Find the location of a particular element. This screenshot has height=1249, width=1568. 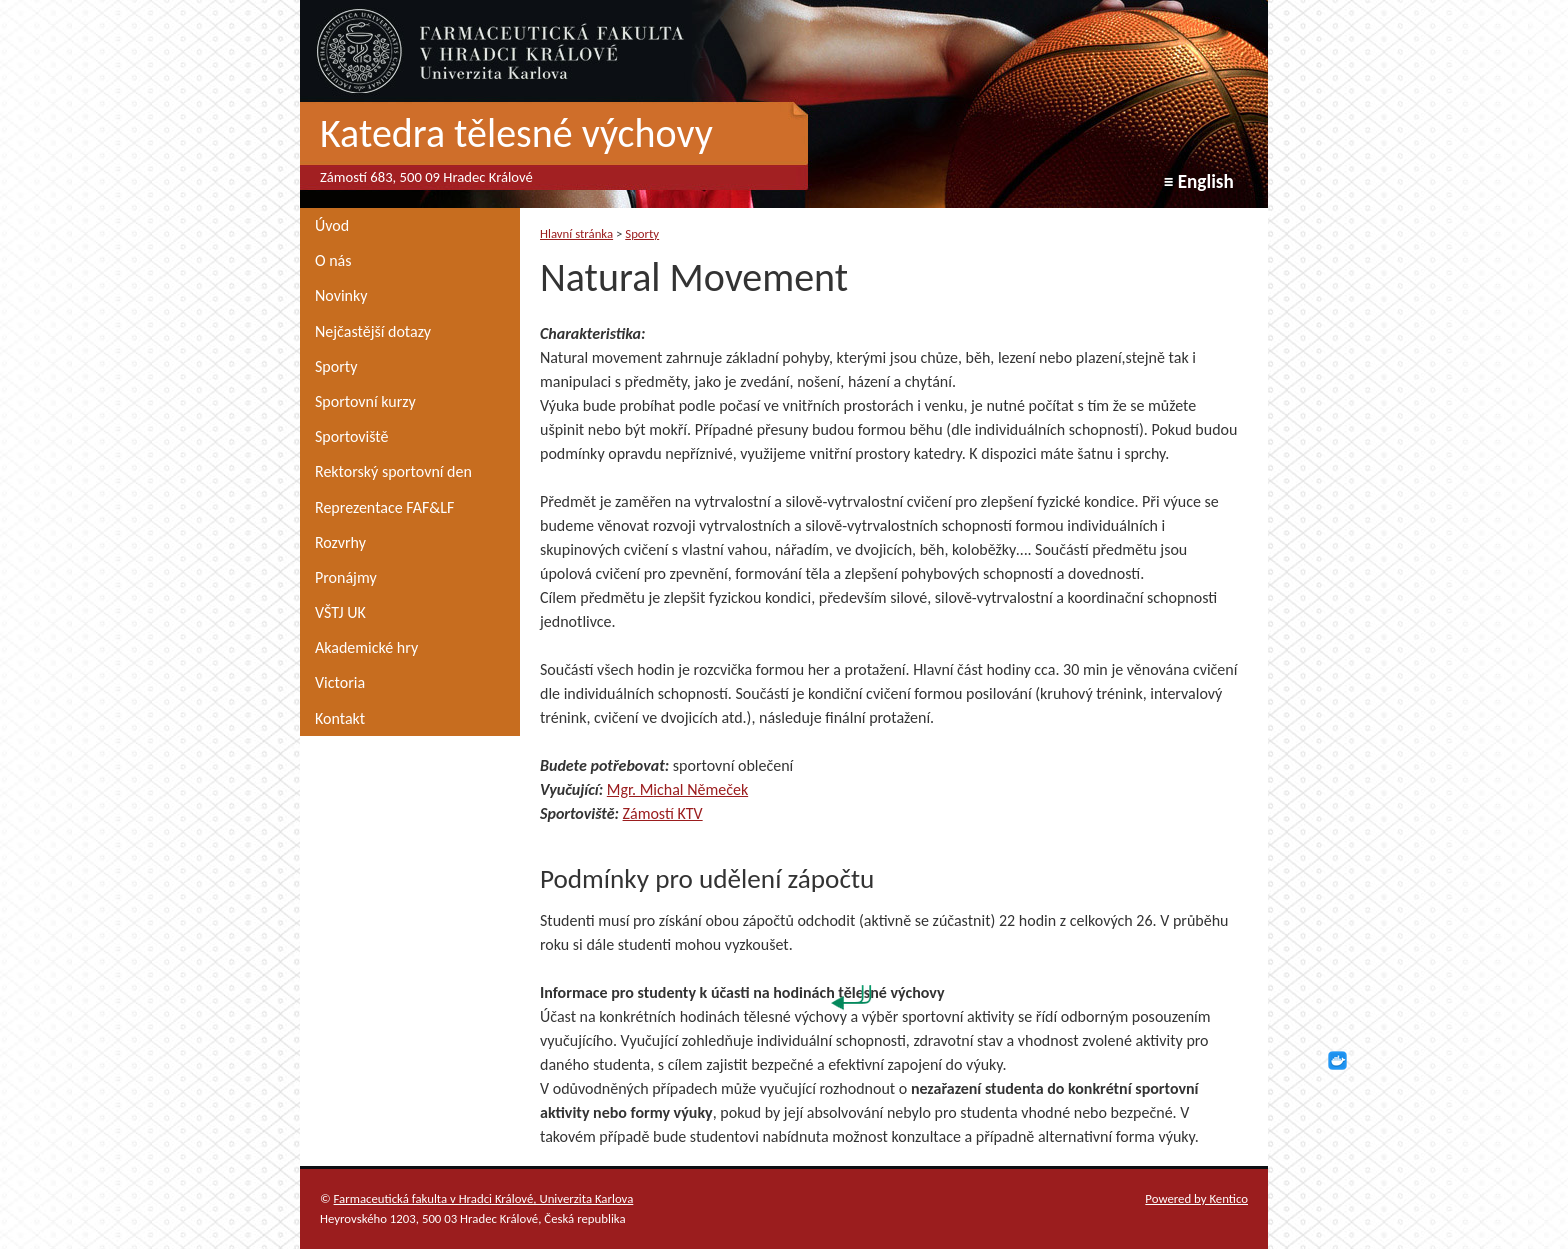

open Docker Desktop application is located at coordinates (1337, 1060).